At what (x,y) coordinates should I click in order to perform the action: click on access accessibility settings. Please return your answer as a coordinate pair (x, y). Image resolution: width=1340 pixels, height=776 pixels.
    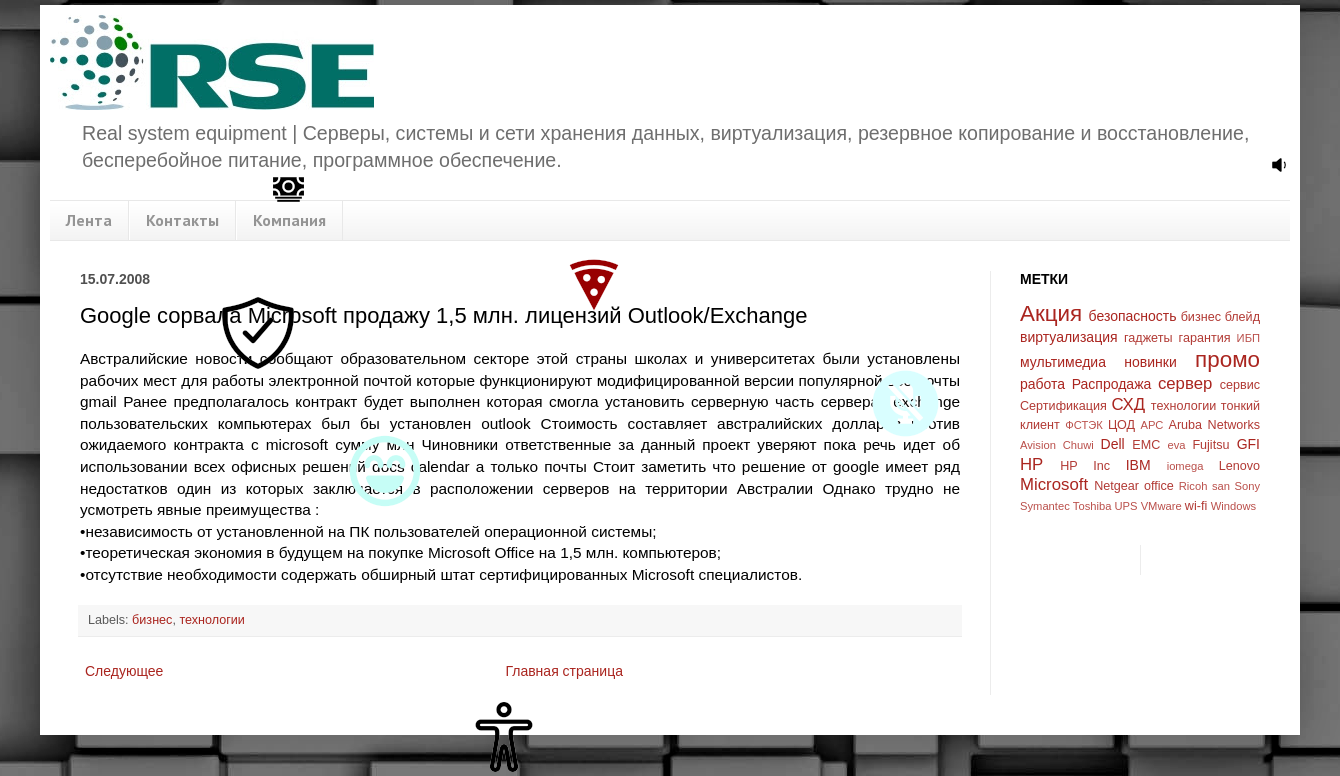
    Looking at the image, I should click on (504, 737).